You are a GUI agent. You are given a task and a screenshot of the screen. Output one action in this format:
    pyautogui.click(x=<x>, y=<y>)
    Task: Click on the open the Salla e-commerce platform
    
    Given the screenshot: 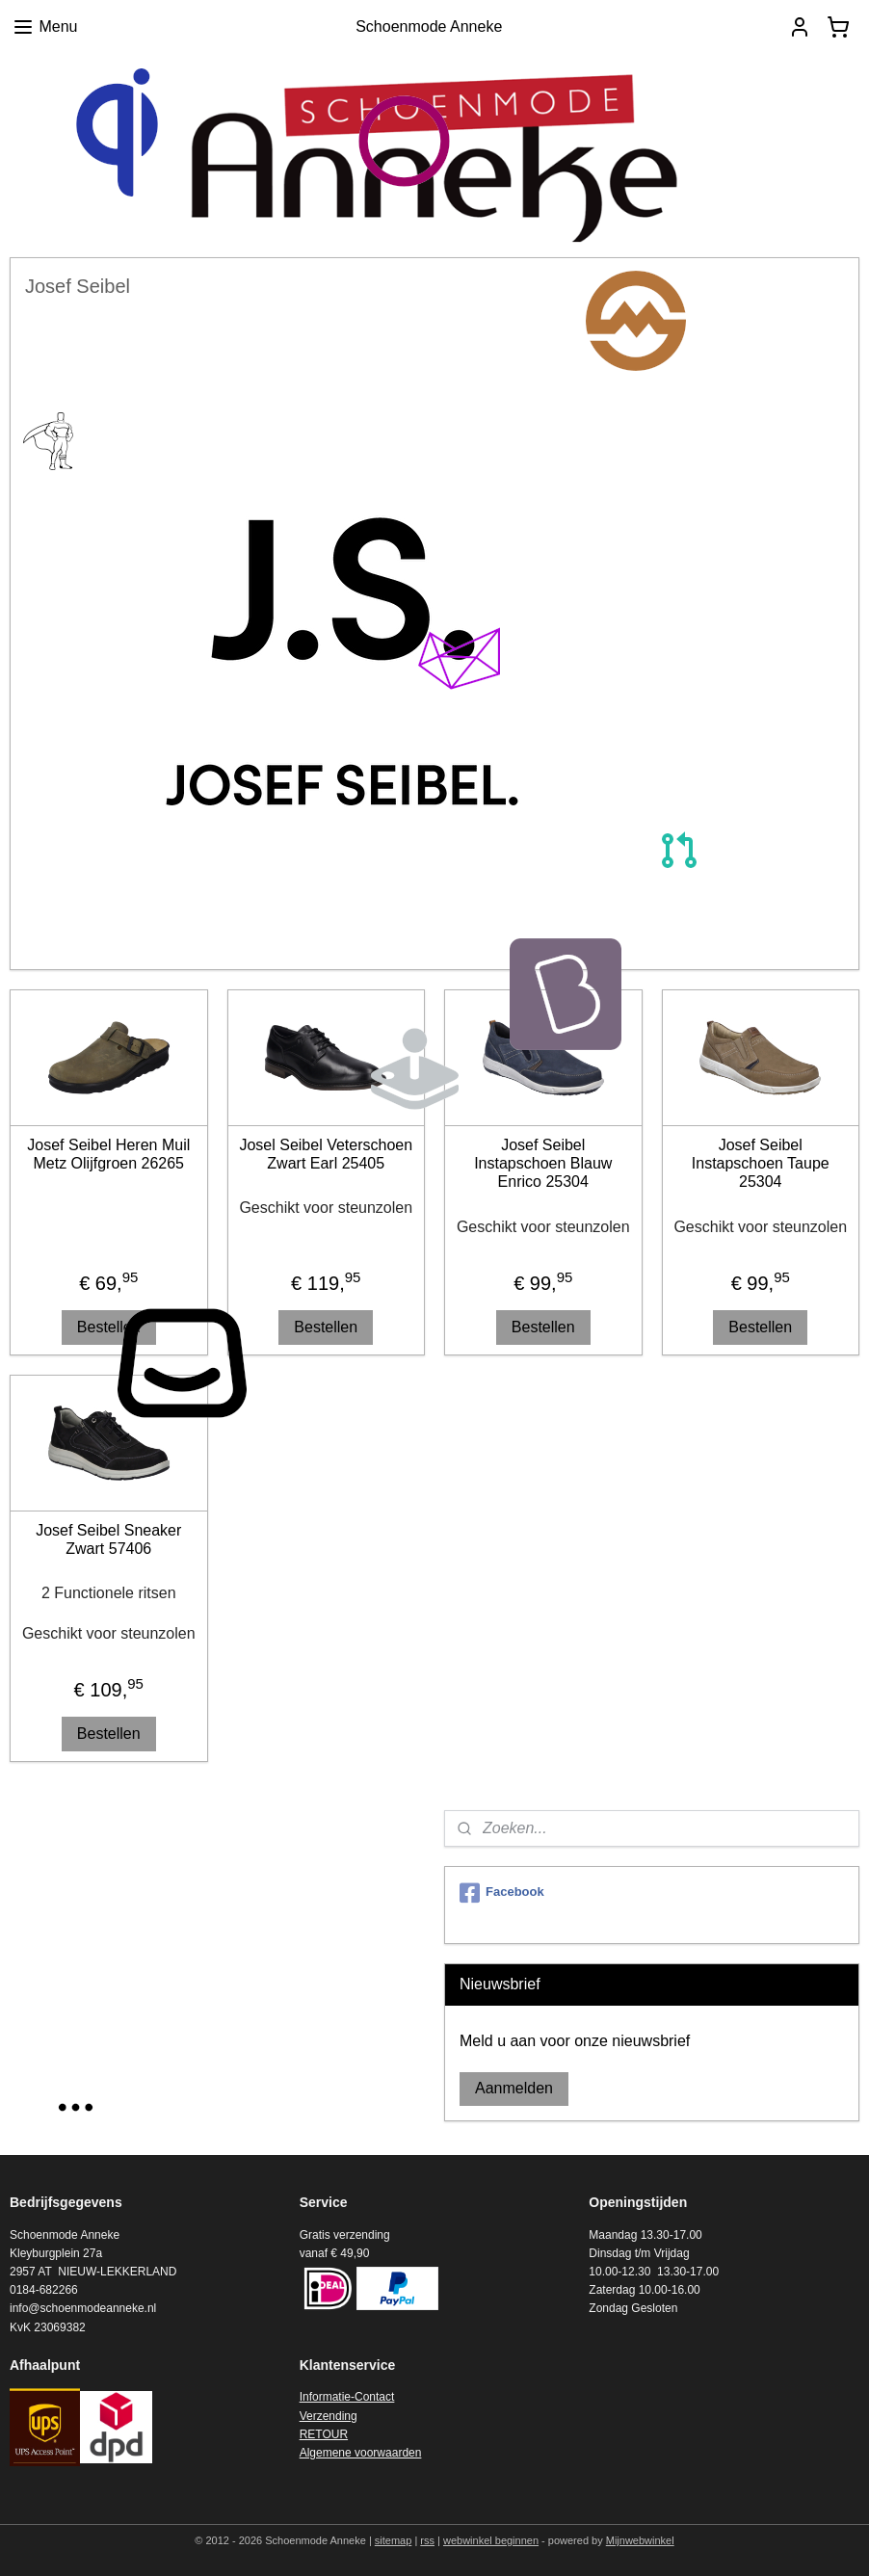 What is the action you would take?
    pyautogui.click(x=182, y=1363)
    